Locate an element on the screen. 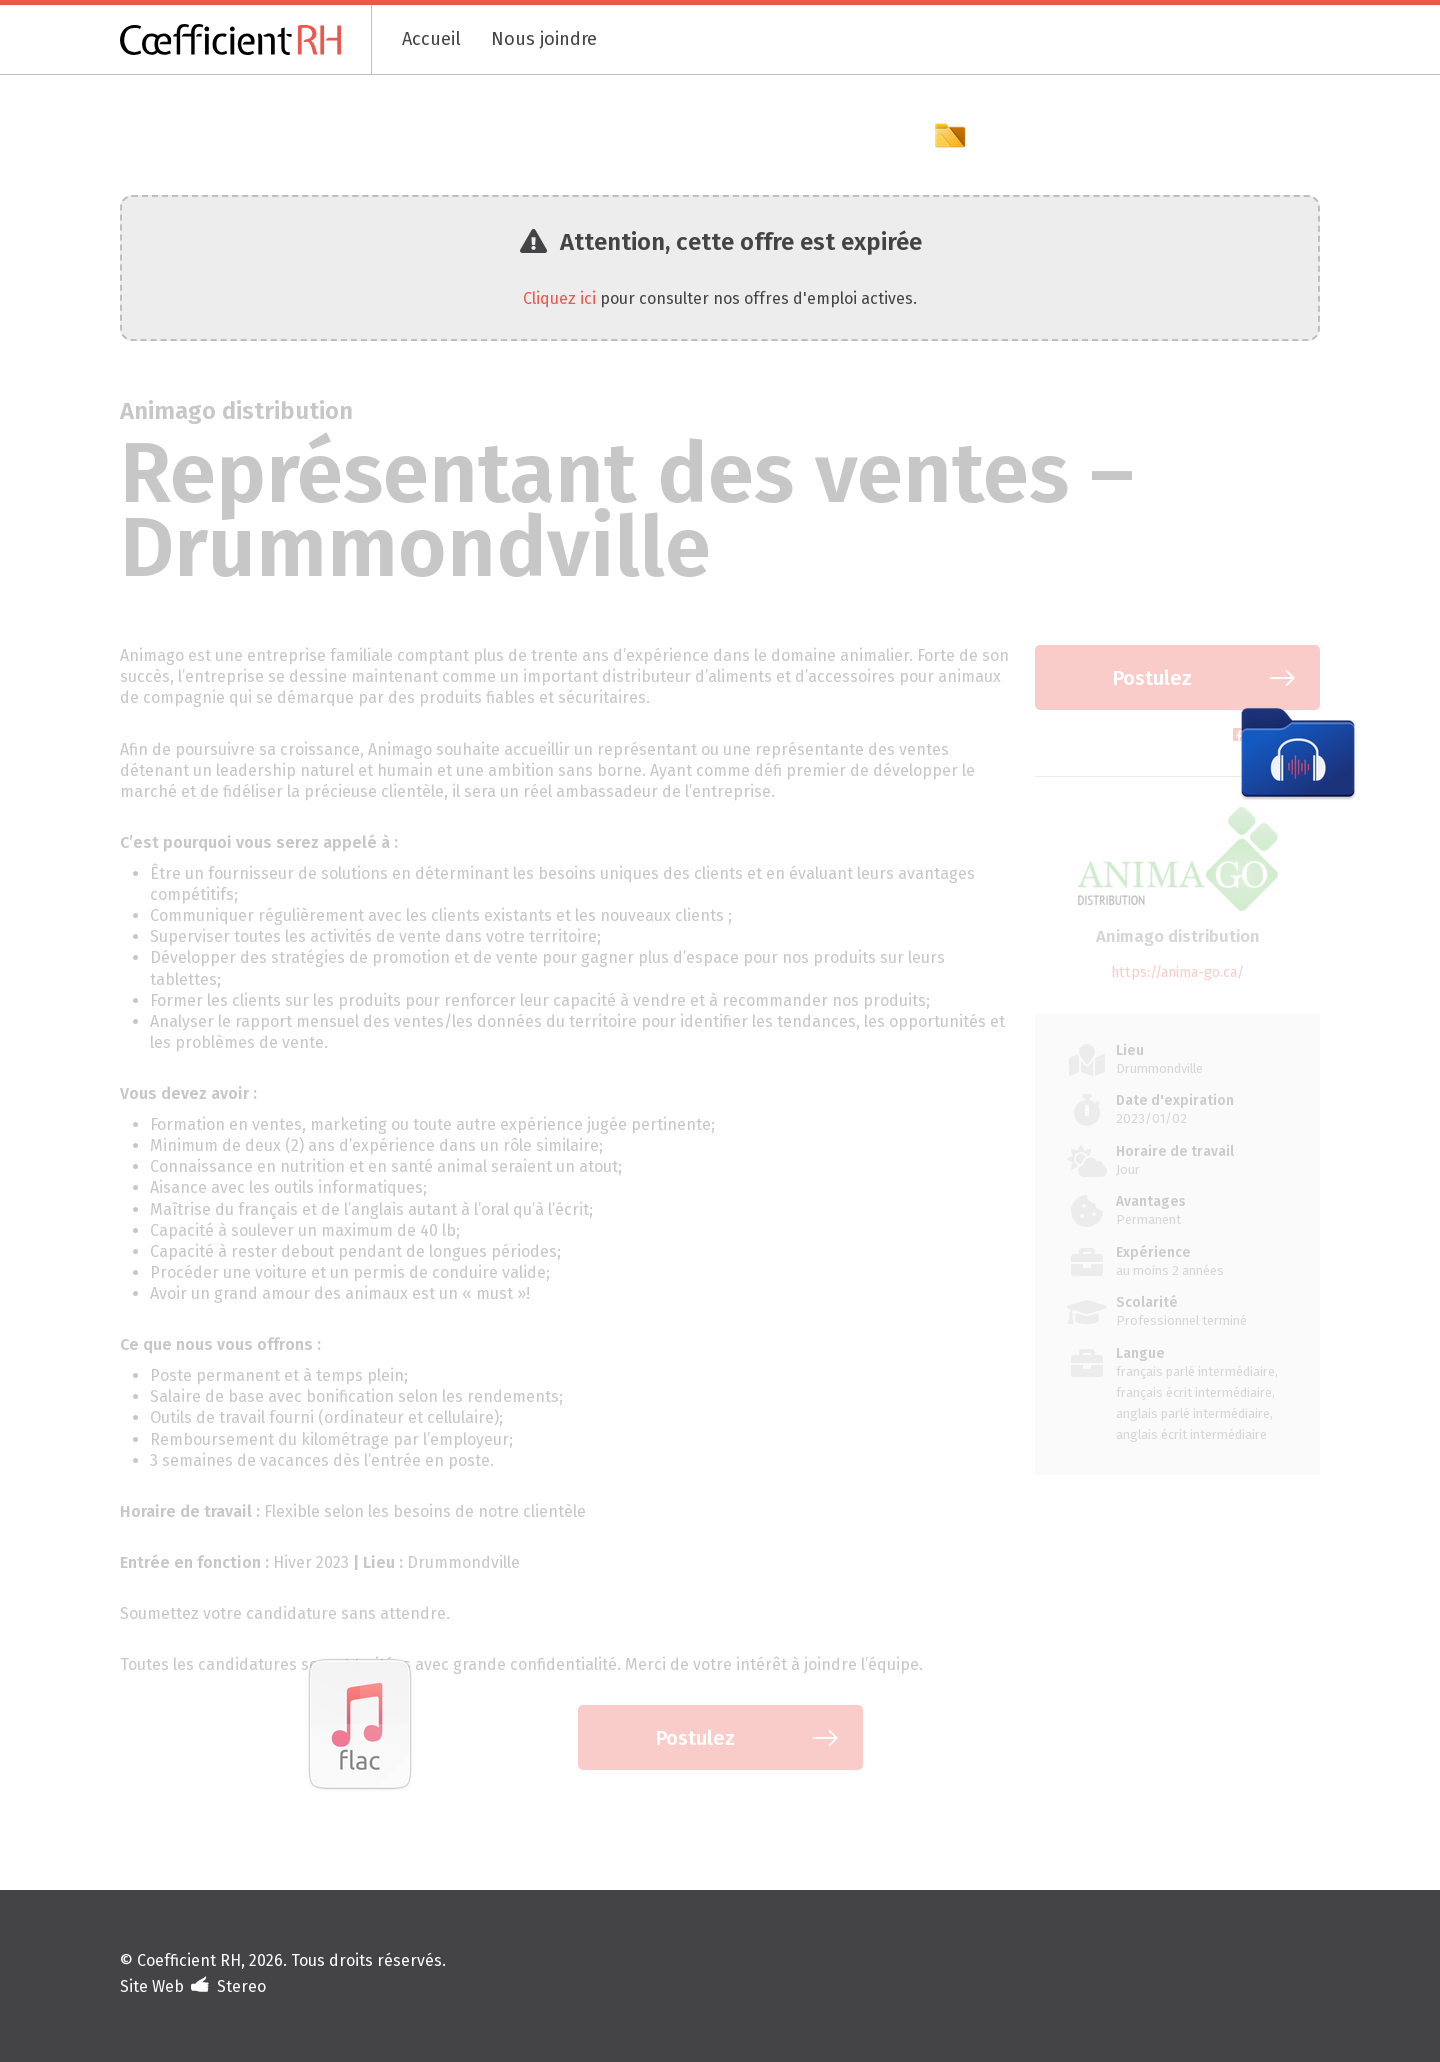 This screenshot has width=1440, height=2062. open audacity project files folder is located at coordinates (1297, 755).